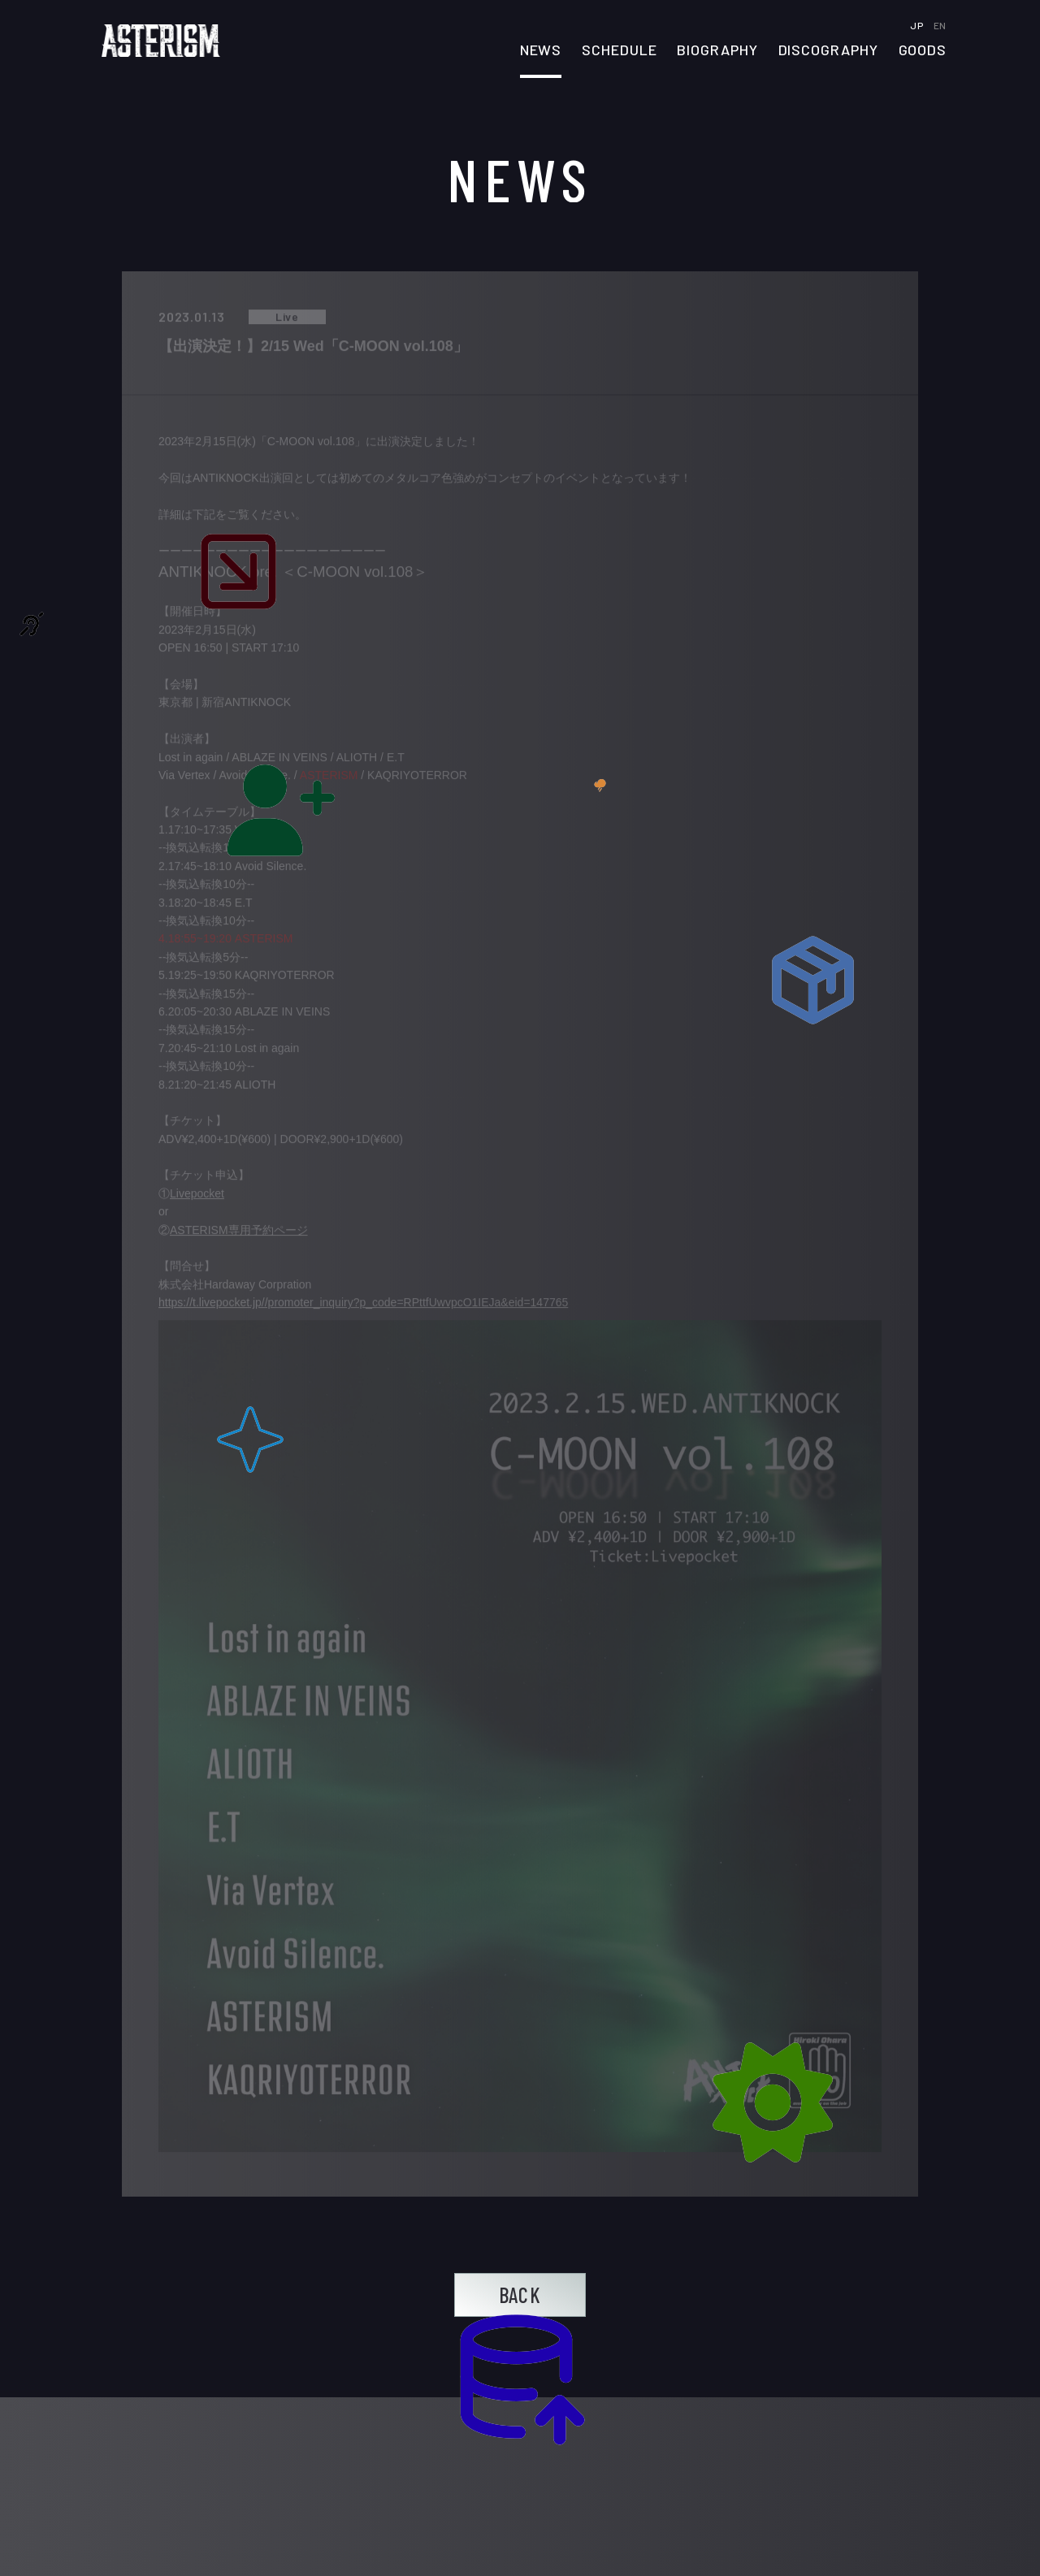 The height and width of the screenshot is (2576, 1040). Describe the element at coordinates (516, 2376) in the screenshot. I see `import data into database` at that location.